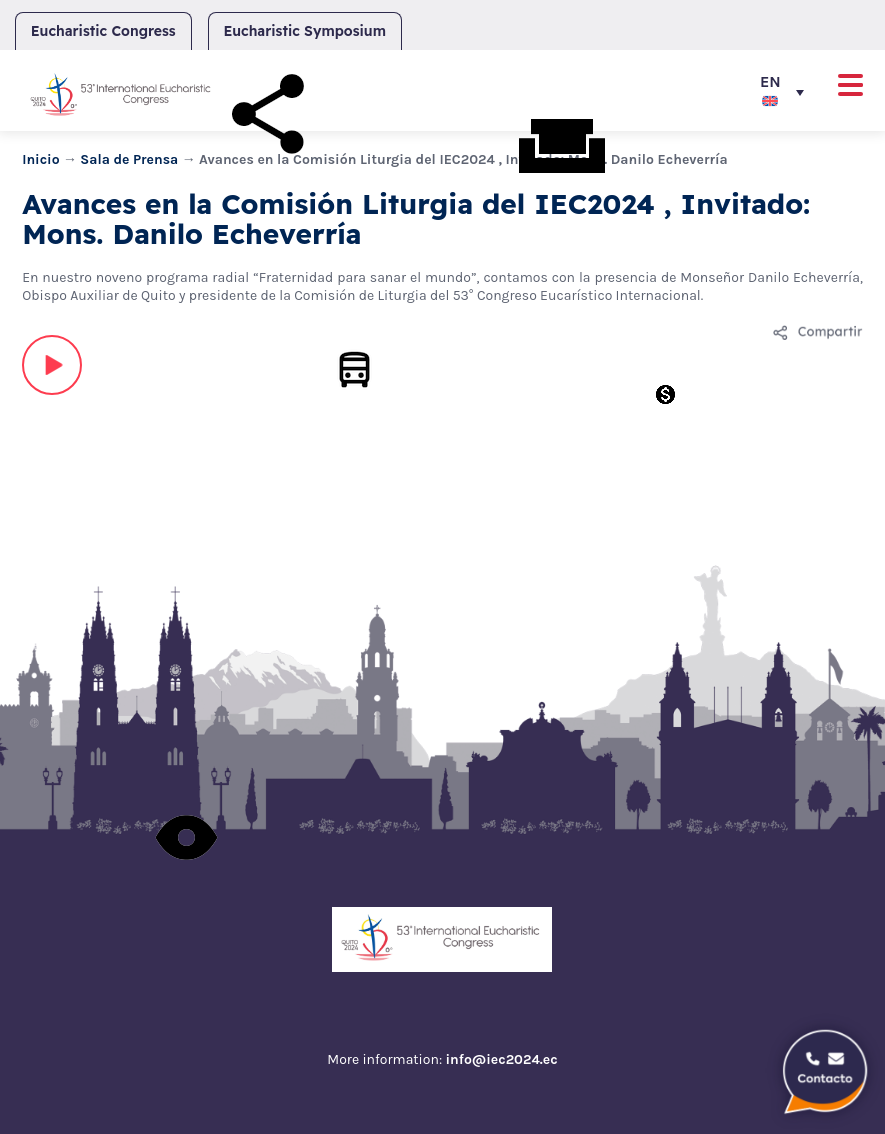  What do you see at coordinates (186, 837) in the screenshot?
I see `view or preview content` at bounding box center [186, 837].